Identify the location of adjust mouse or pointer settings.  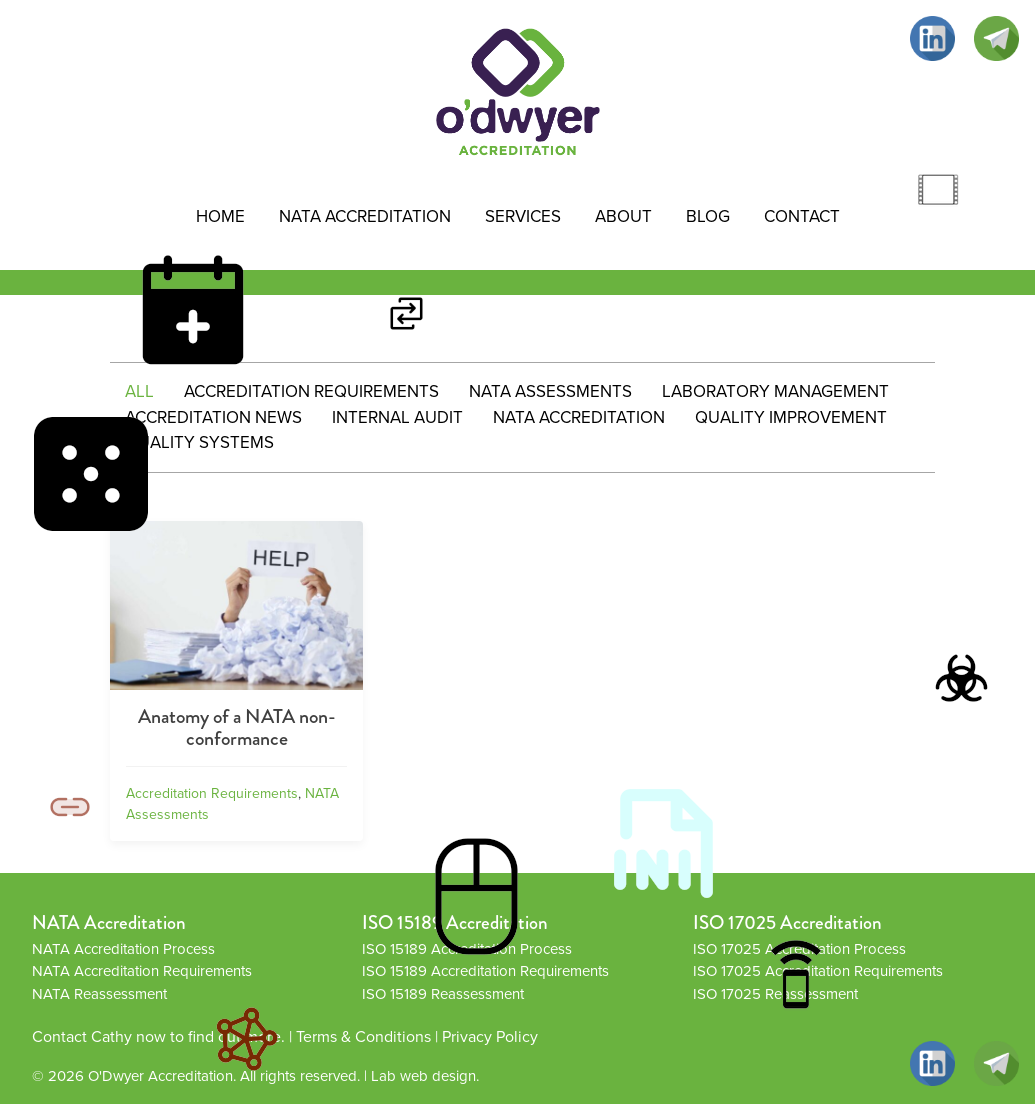
(476, 896).